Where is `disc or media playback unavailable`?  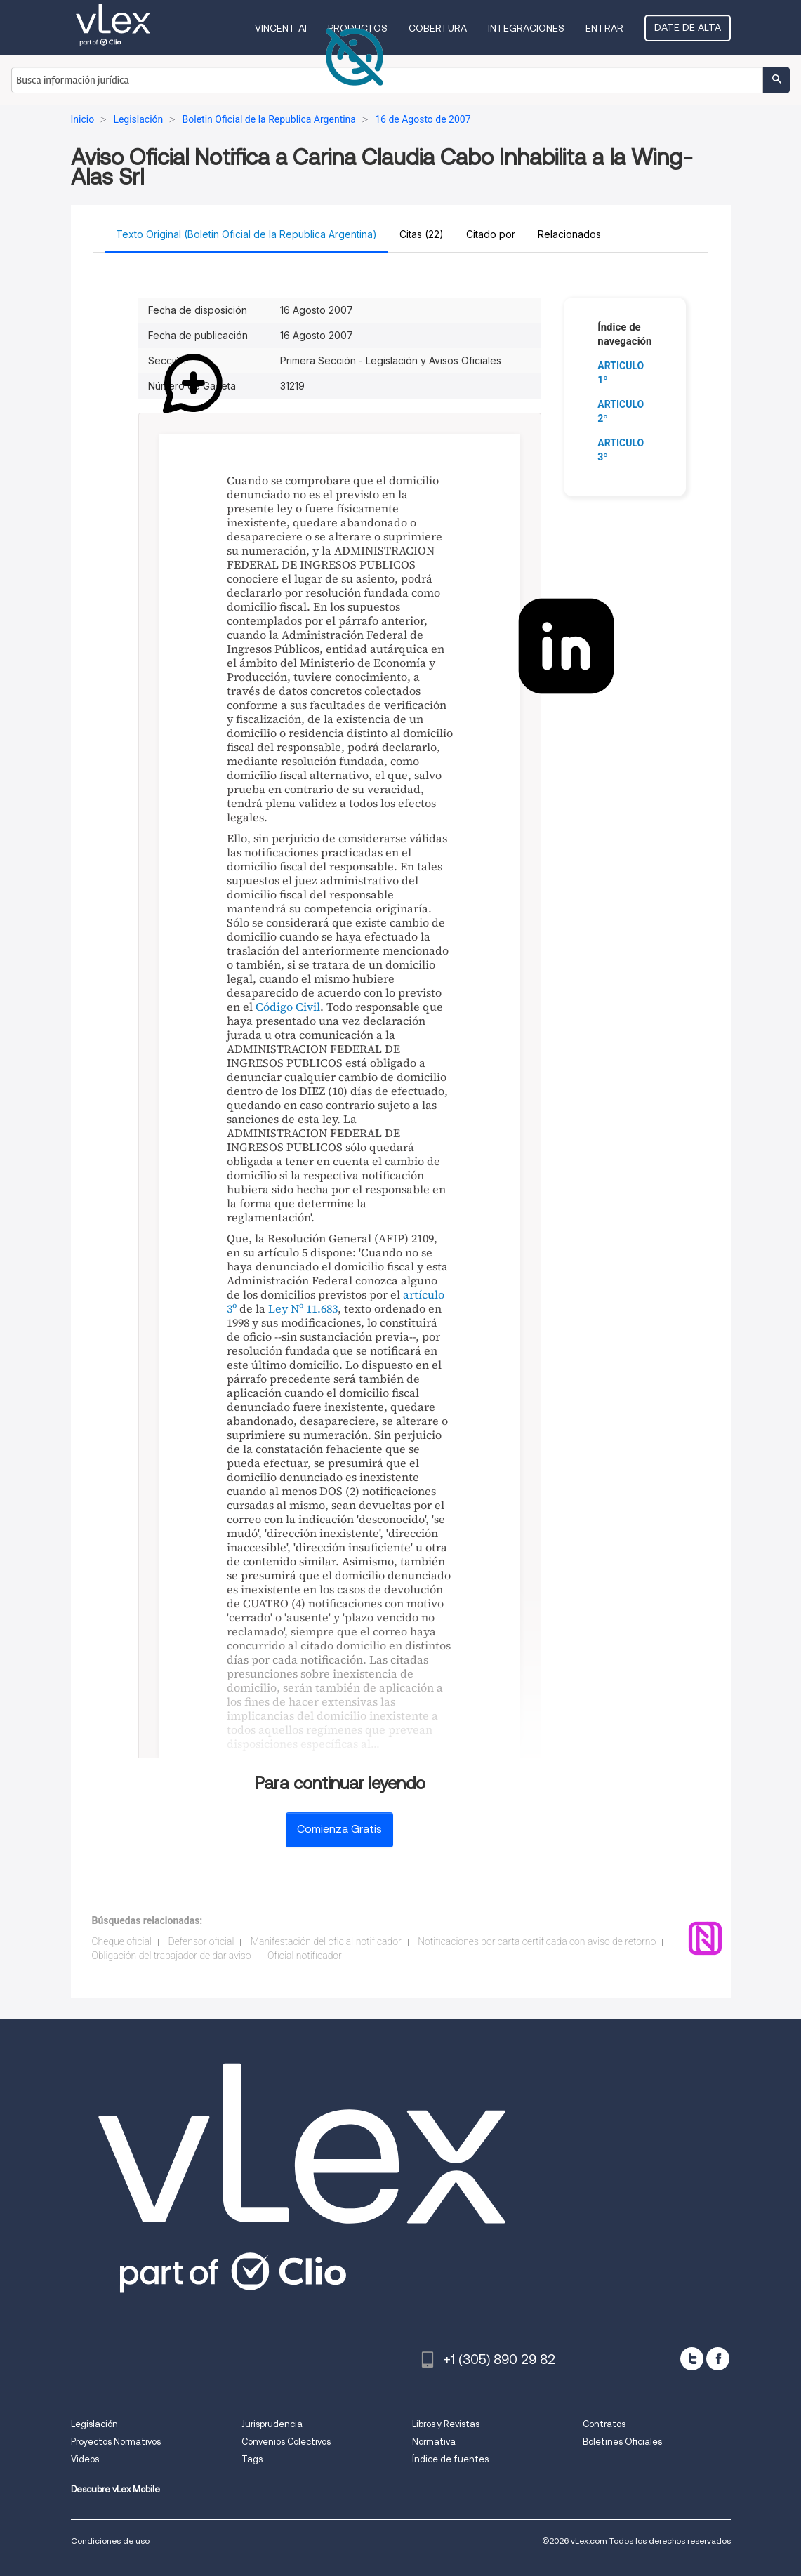
disc or media playback unavailable is located at coordinates (355, 57).